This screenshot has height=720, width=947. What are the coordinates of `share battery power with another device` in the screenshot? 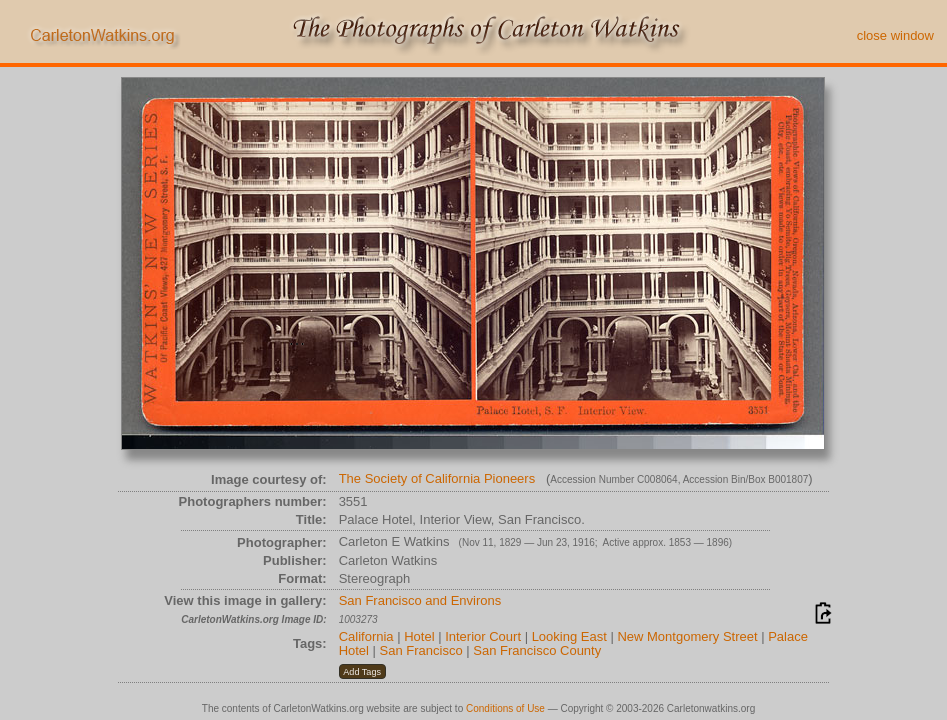 It's located at (823, 613).